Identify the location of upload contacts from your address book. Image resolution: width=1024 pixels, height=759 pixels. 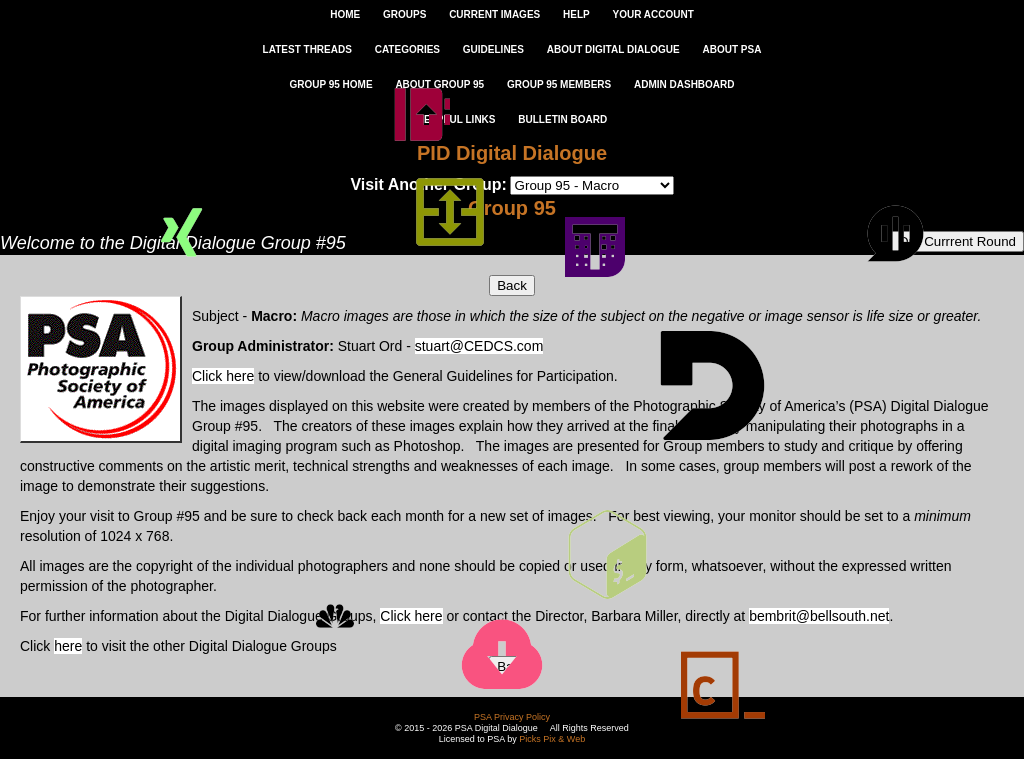
(418, 114).